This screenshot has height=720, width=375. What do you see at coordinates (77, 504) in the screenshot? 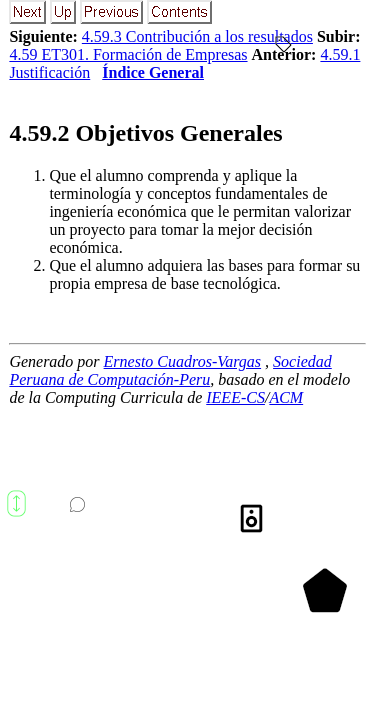
I see `open chat or messaging` at bounding box center [77, 504].